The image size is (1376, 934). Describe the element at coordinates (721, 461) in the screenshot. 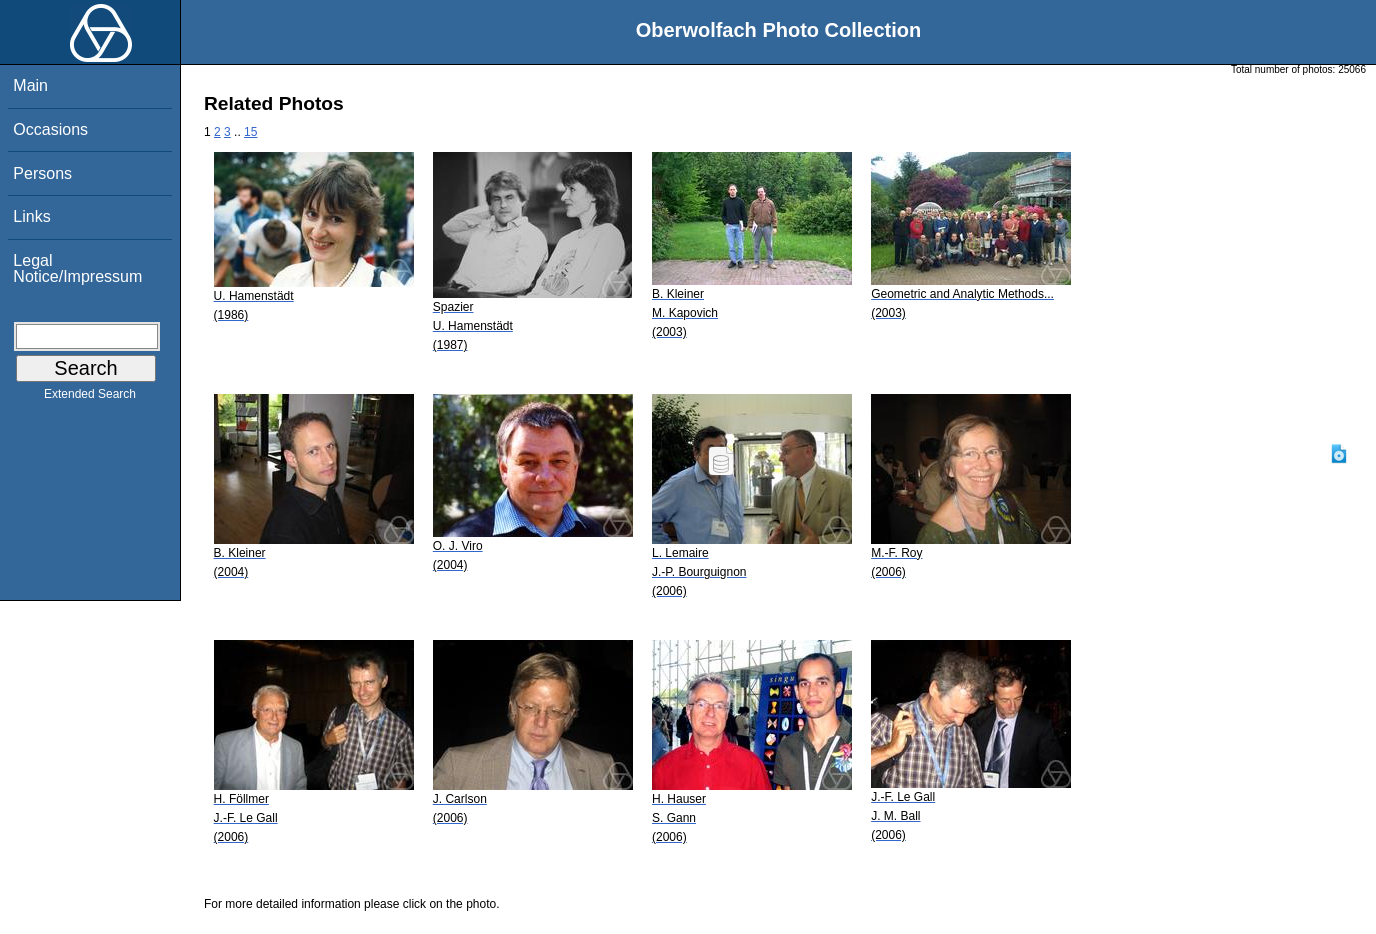

I see `indicates a SQL database file` at that location.